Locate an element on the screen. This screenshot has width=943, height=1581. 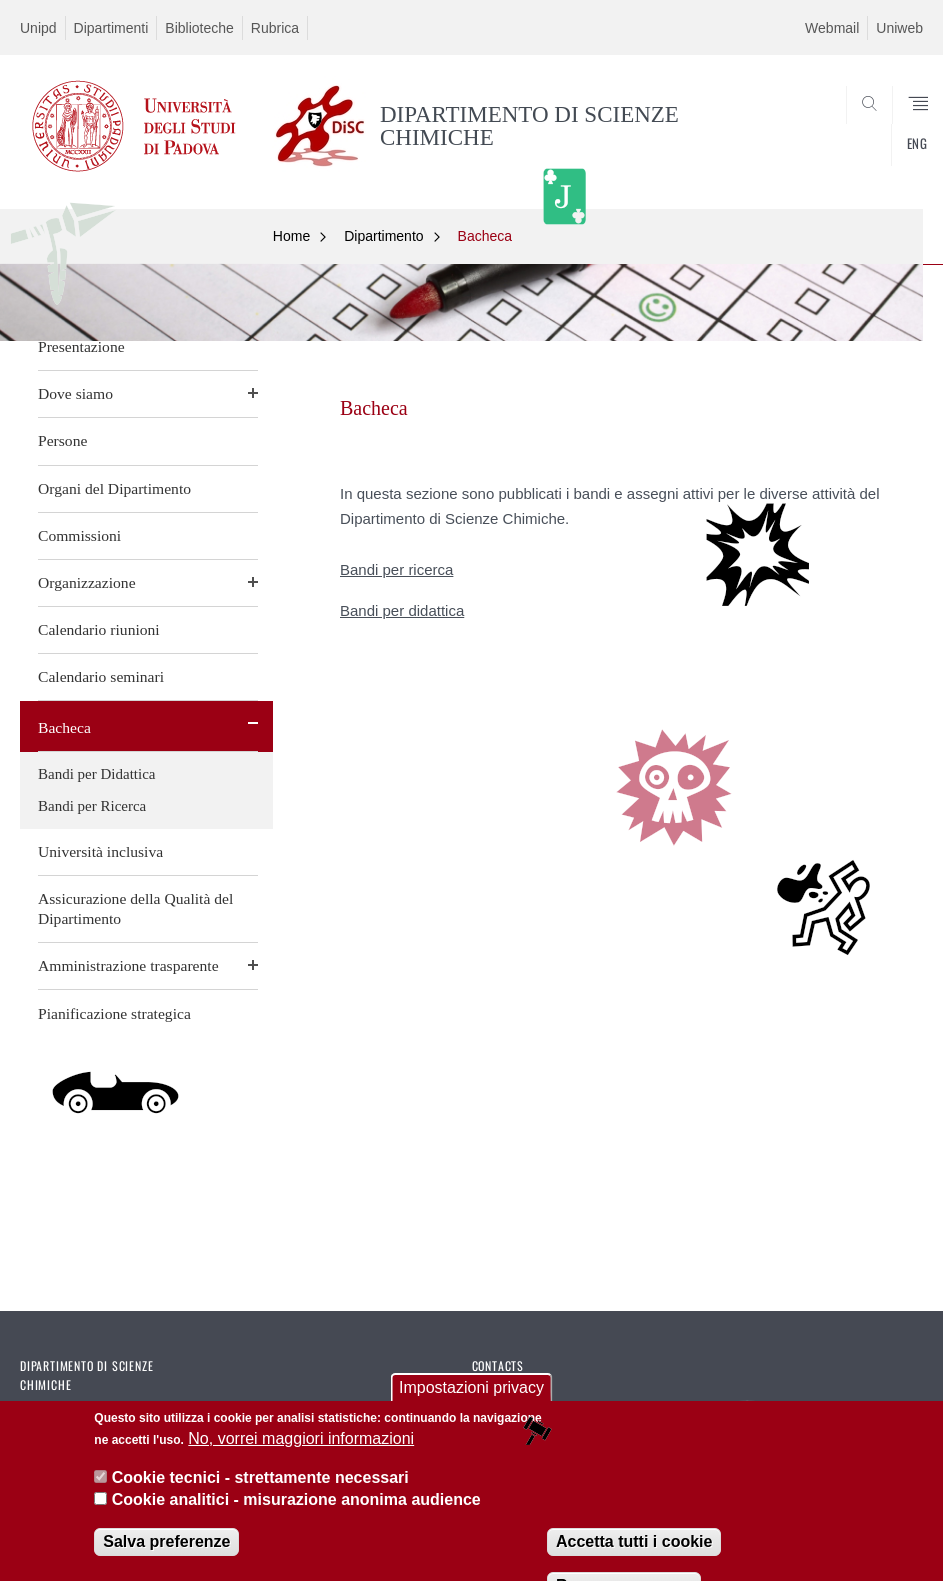
equip a spear weapon in your inventory is located at coordinates (63, 253).